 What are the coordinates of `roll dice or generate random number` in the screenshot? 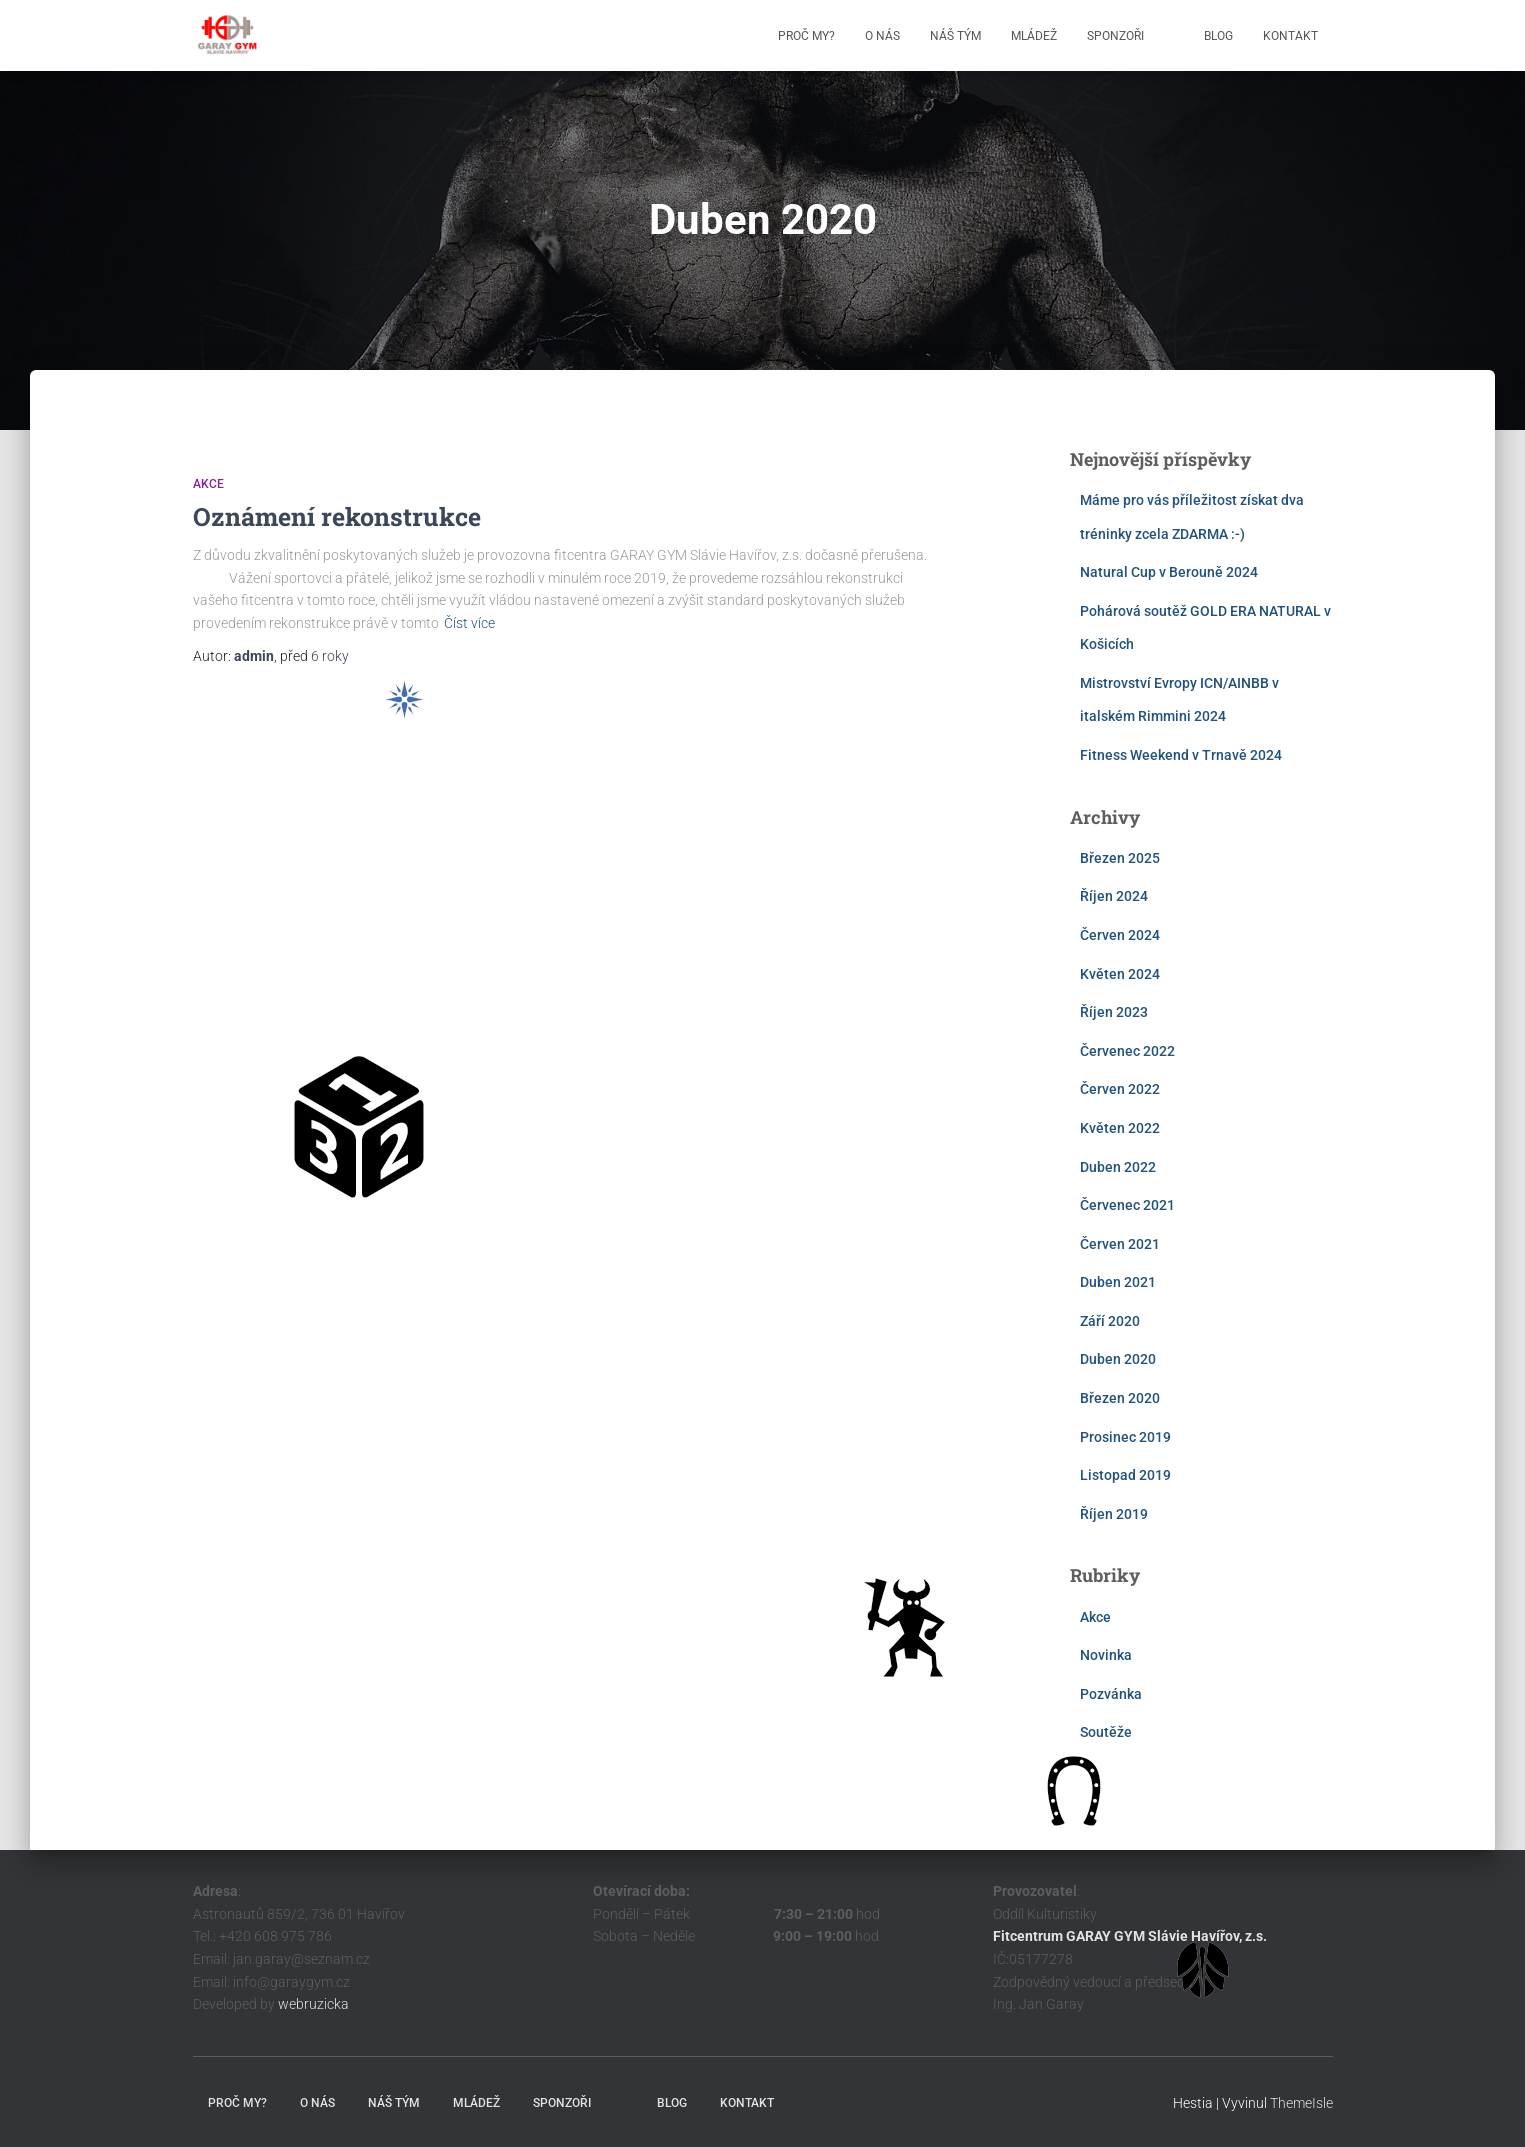 It's located at (359, 1128).